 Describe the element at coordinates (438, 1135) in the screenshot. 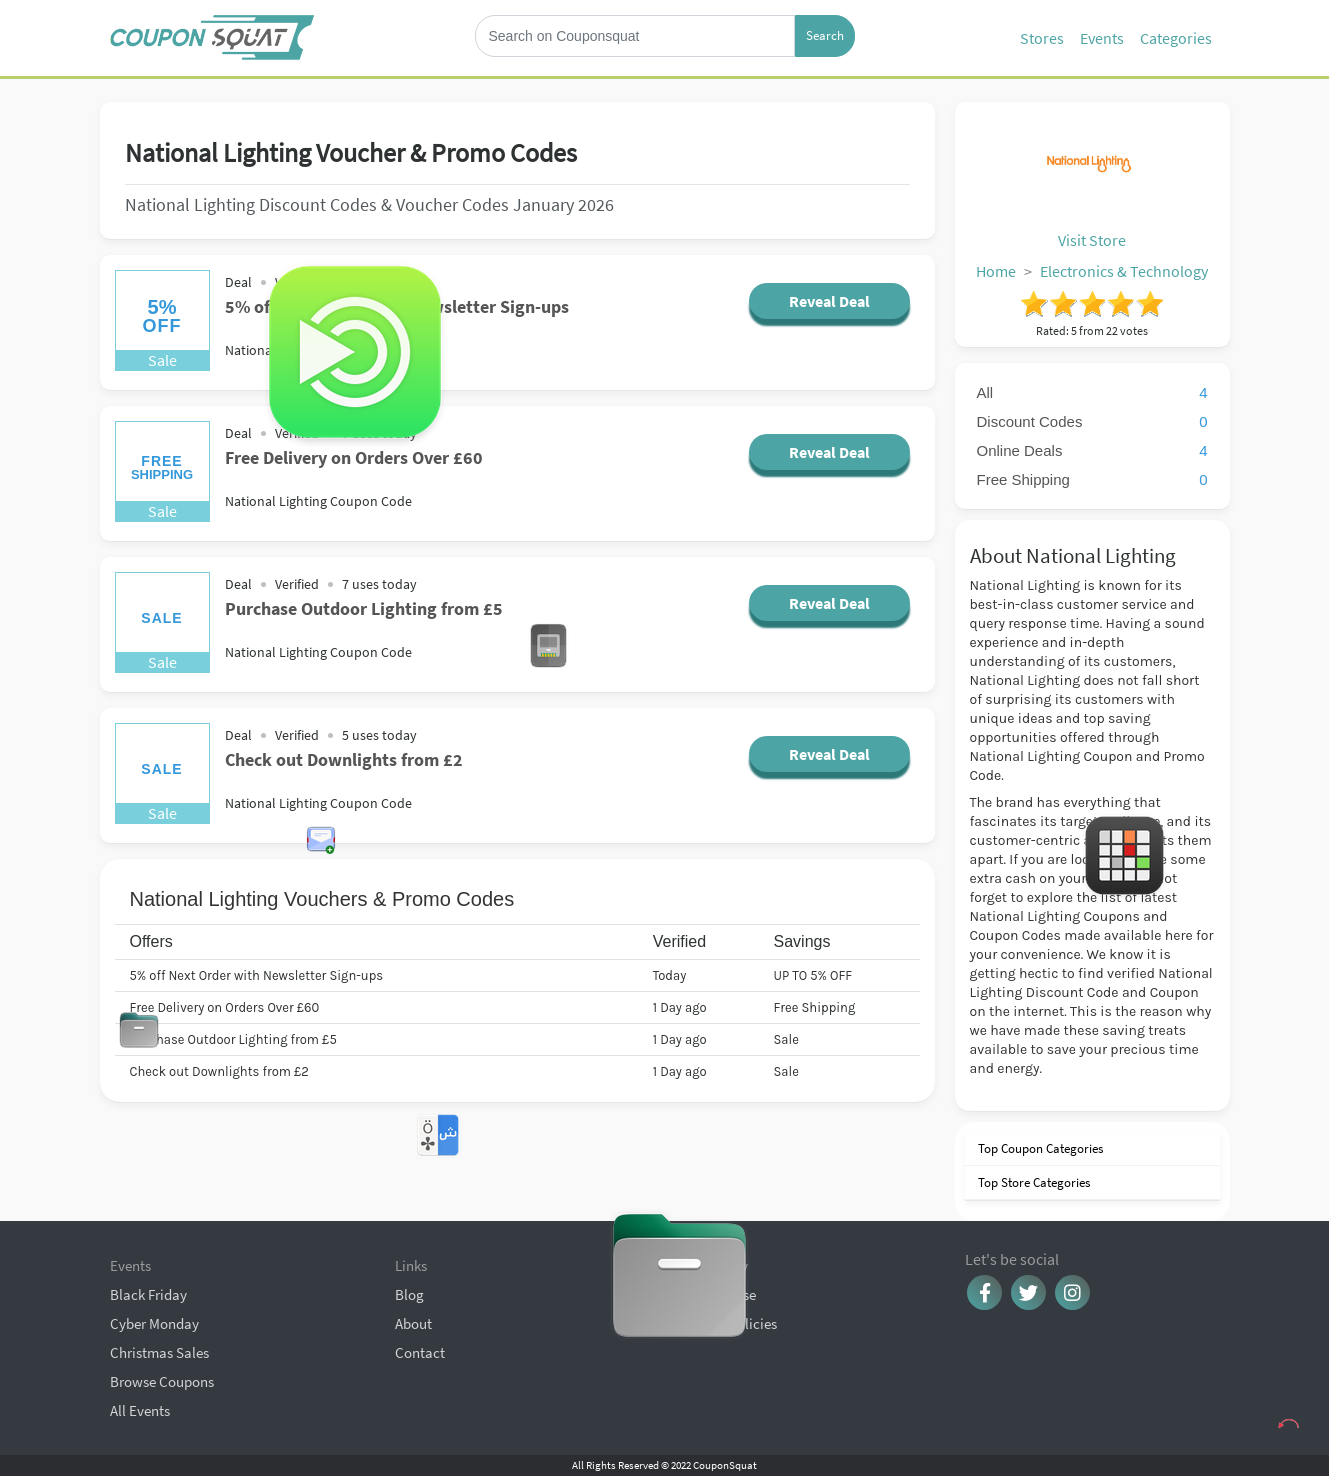

I see `open character map application` at that location.